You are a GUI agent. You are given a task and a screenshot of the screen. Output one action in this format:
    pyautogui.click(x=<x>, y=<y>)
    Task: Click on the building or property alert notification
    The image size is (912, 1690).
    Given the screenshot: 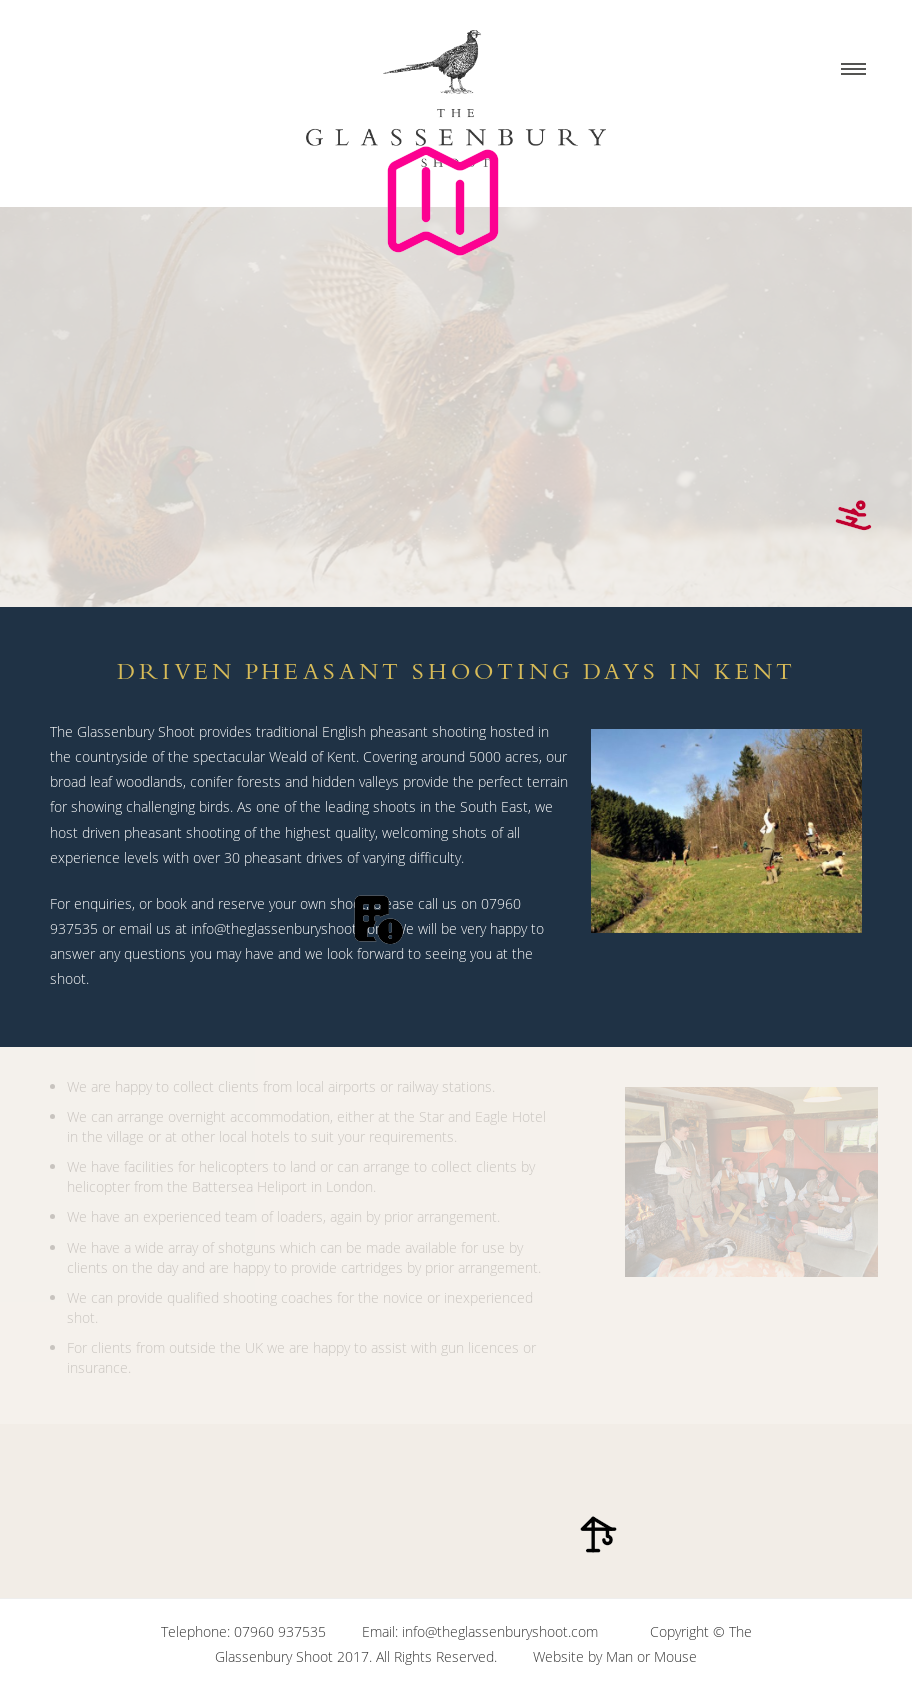 What is the action you would take?
    pyautogui.click(x=377, y=918)
    